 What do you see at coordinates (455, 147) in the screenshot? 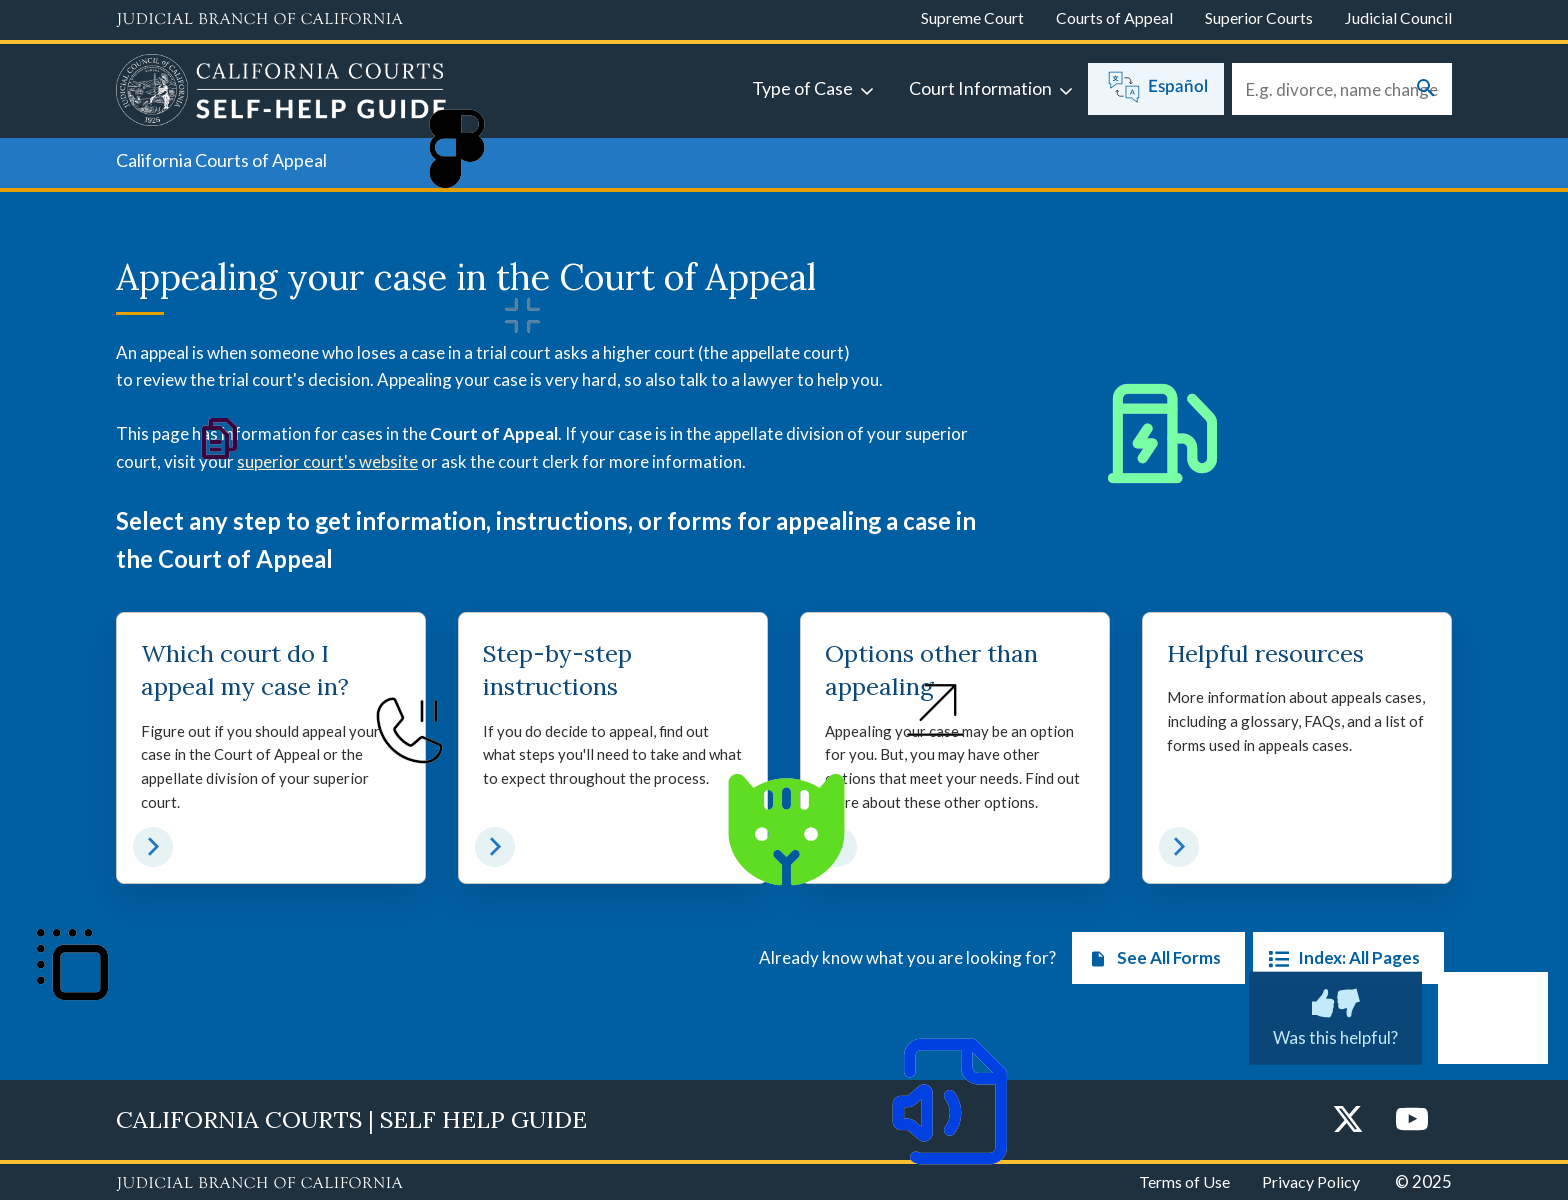
I see `open figma design file` at bounding box center [455, 147].